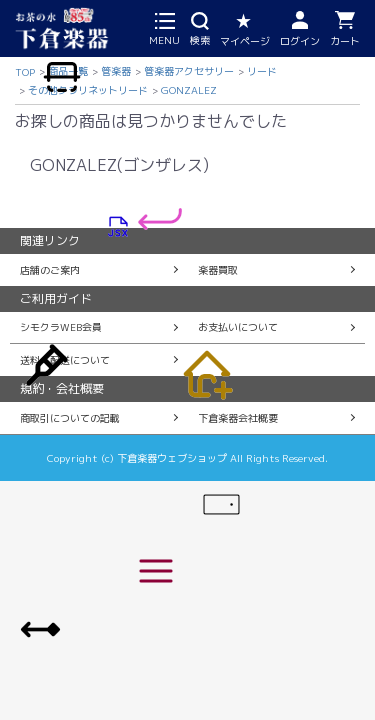 Image resolution: width=375 pixels, height=720 pixels. What do you see at coordinates (207, 374) in the screenshot?
I see `add a new home or address` at bounding box center [207, 374].